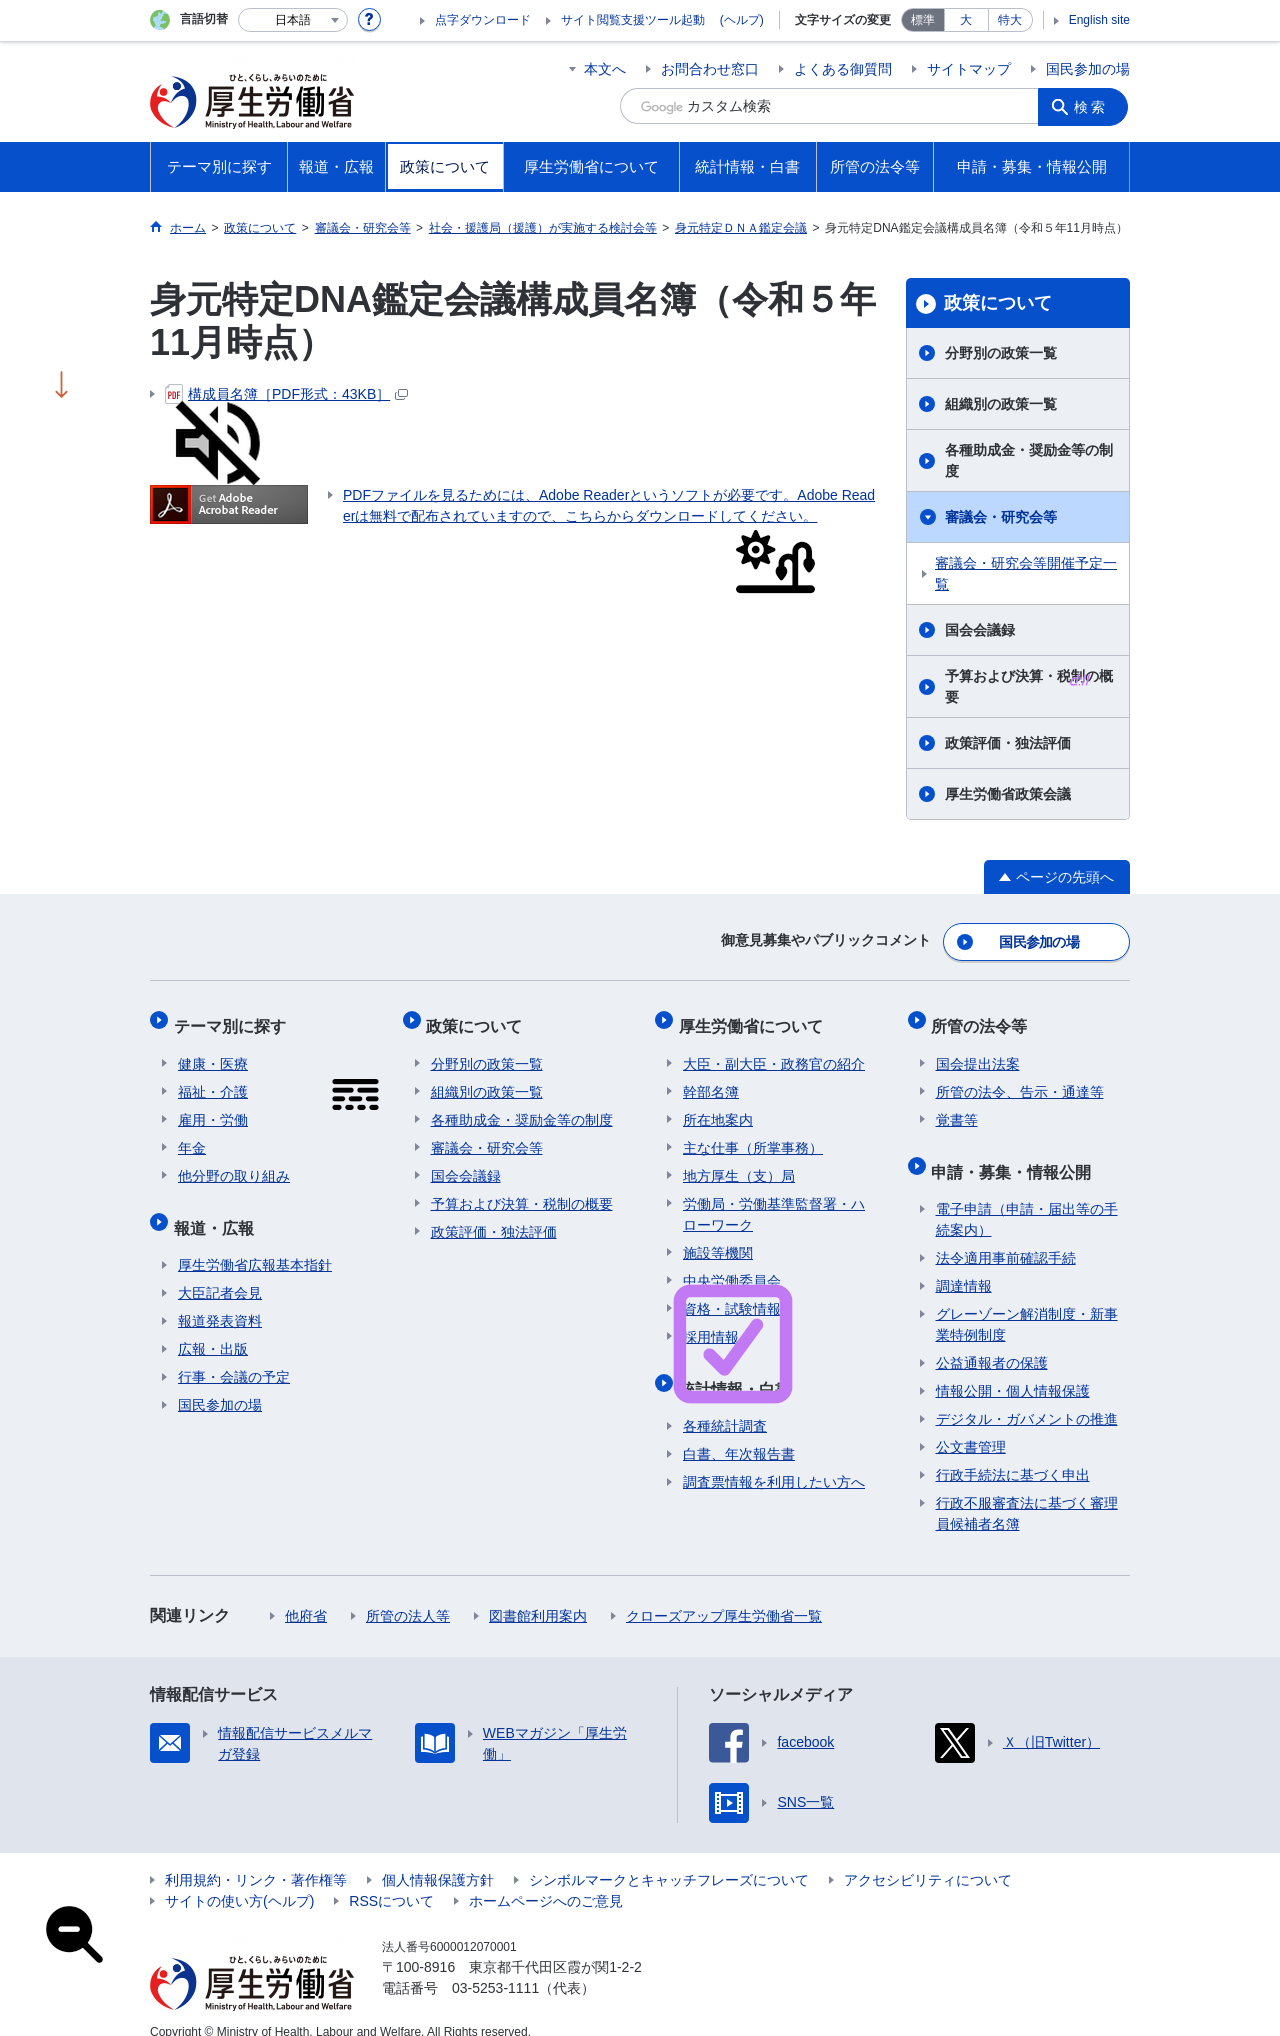  Describe the element at coordinates (74, 1934) in the screenshot. I see `zoom out` at that location.